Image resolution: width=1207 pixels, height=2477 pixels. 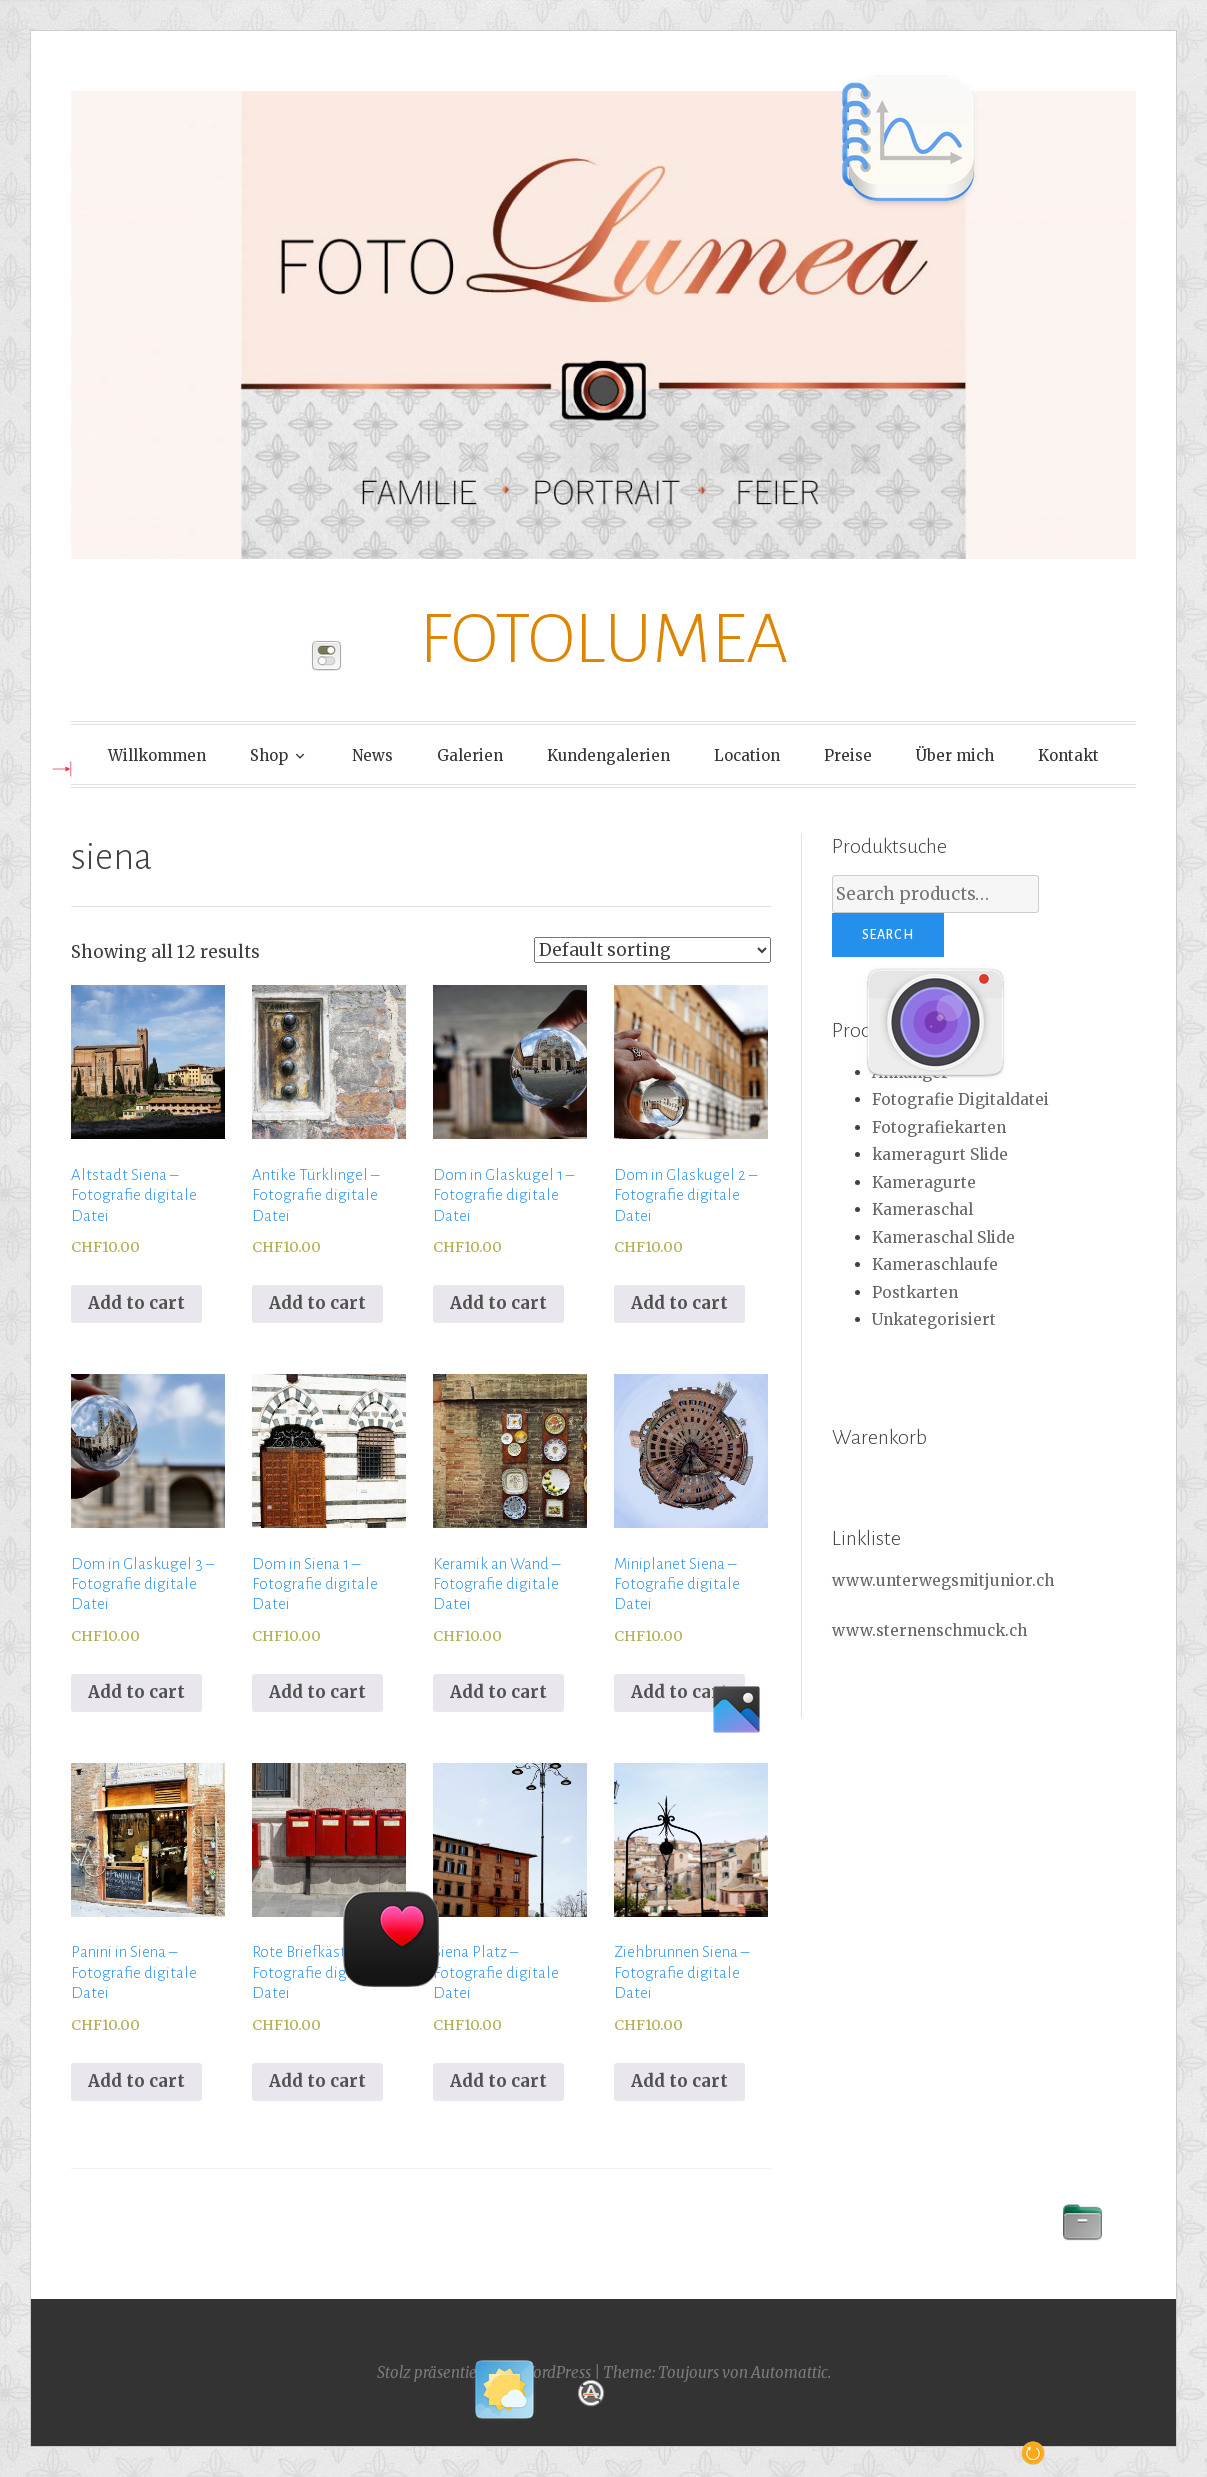 What do you see at coordinates (391, 1939) in the screenshot?
I see `open the health app` at bounding box center [391, 1939].